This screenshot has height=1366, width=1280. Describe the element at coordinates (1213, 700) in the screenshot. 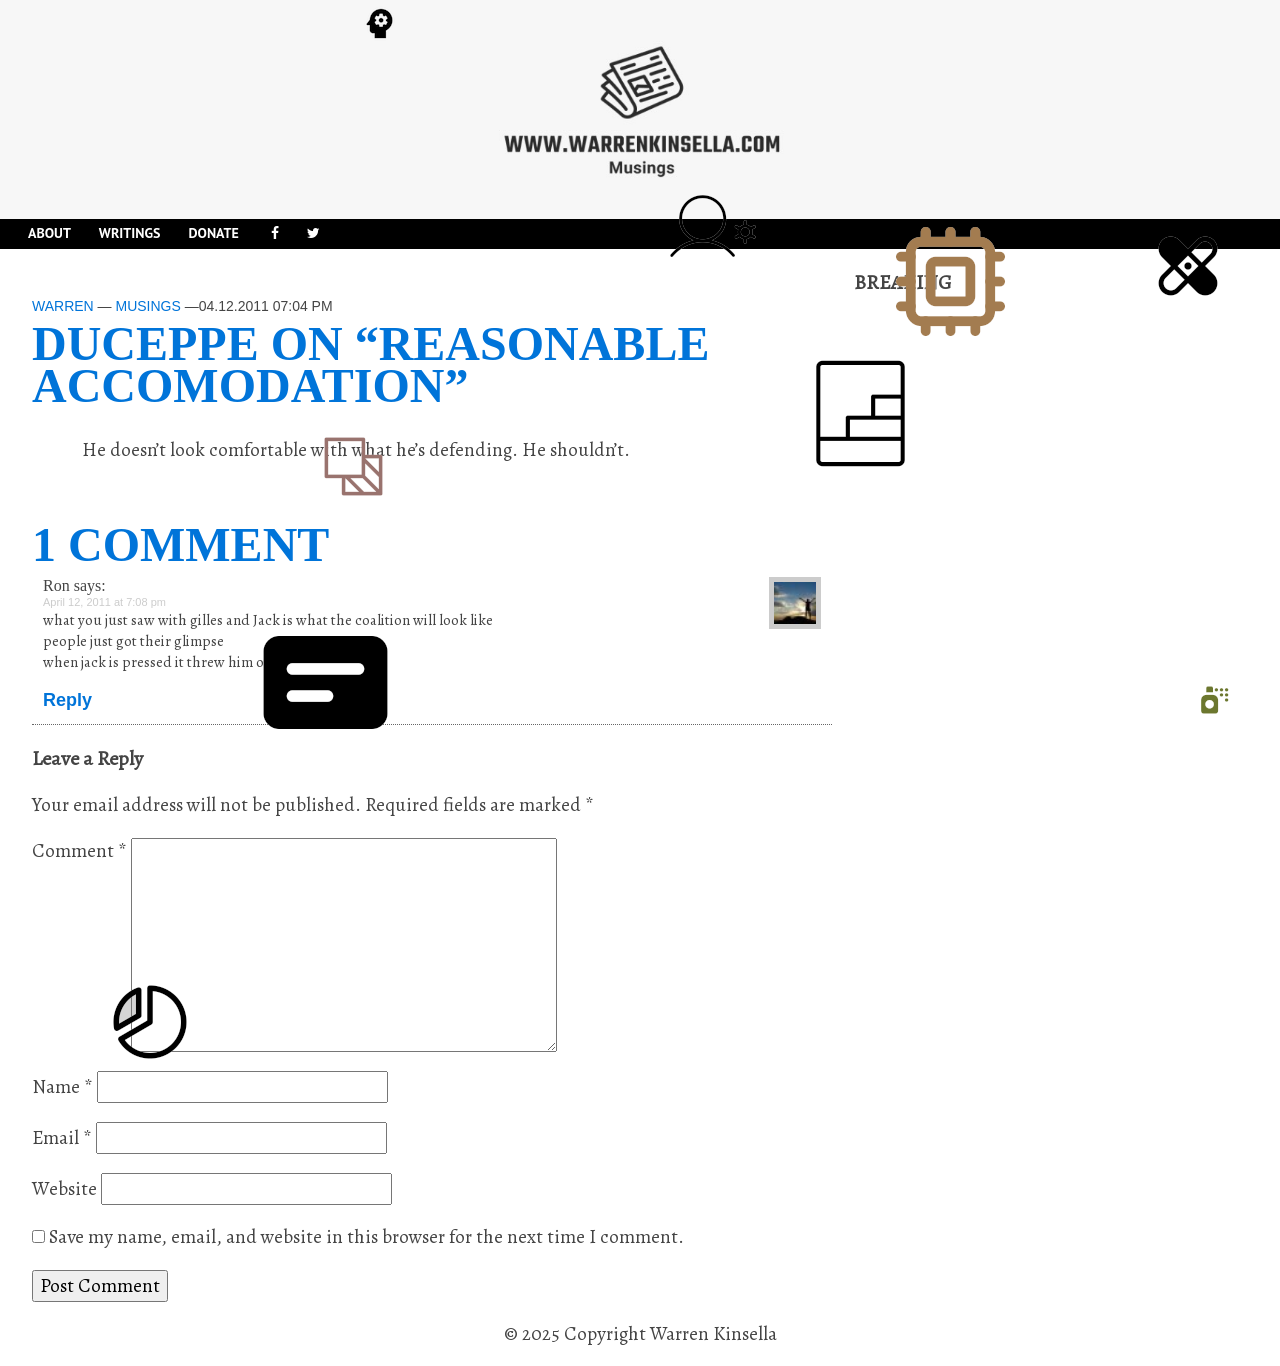

I see `access spray or paint tools` at that location.